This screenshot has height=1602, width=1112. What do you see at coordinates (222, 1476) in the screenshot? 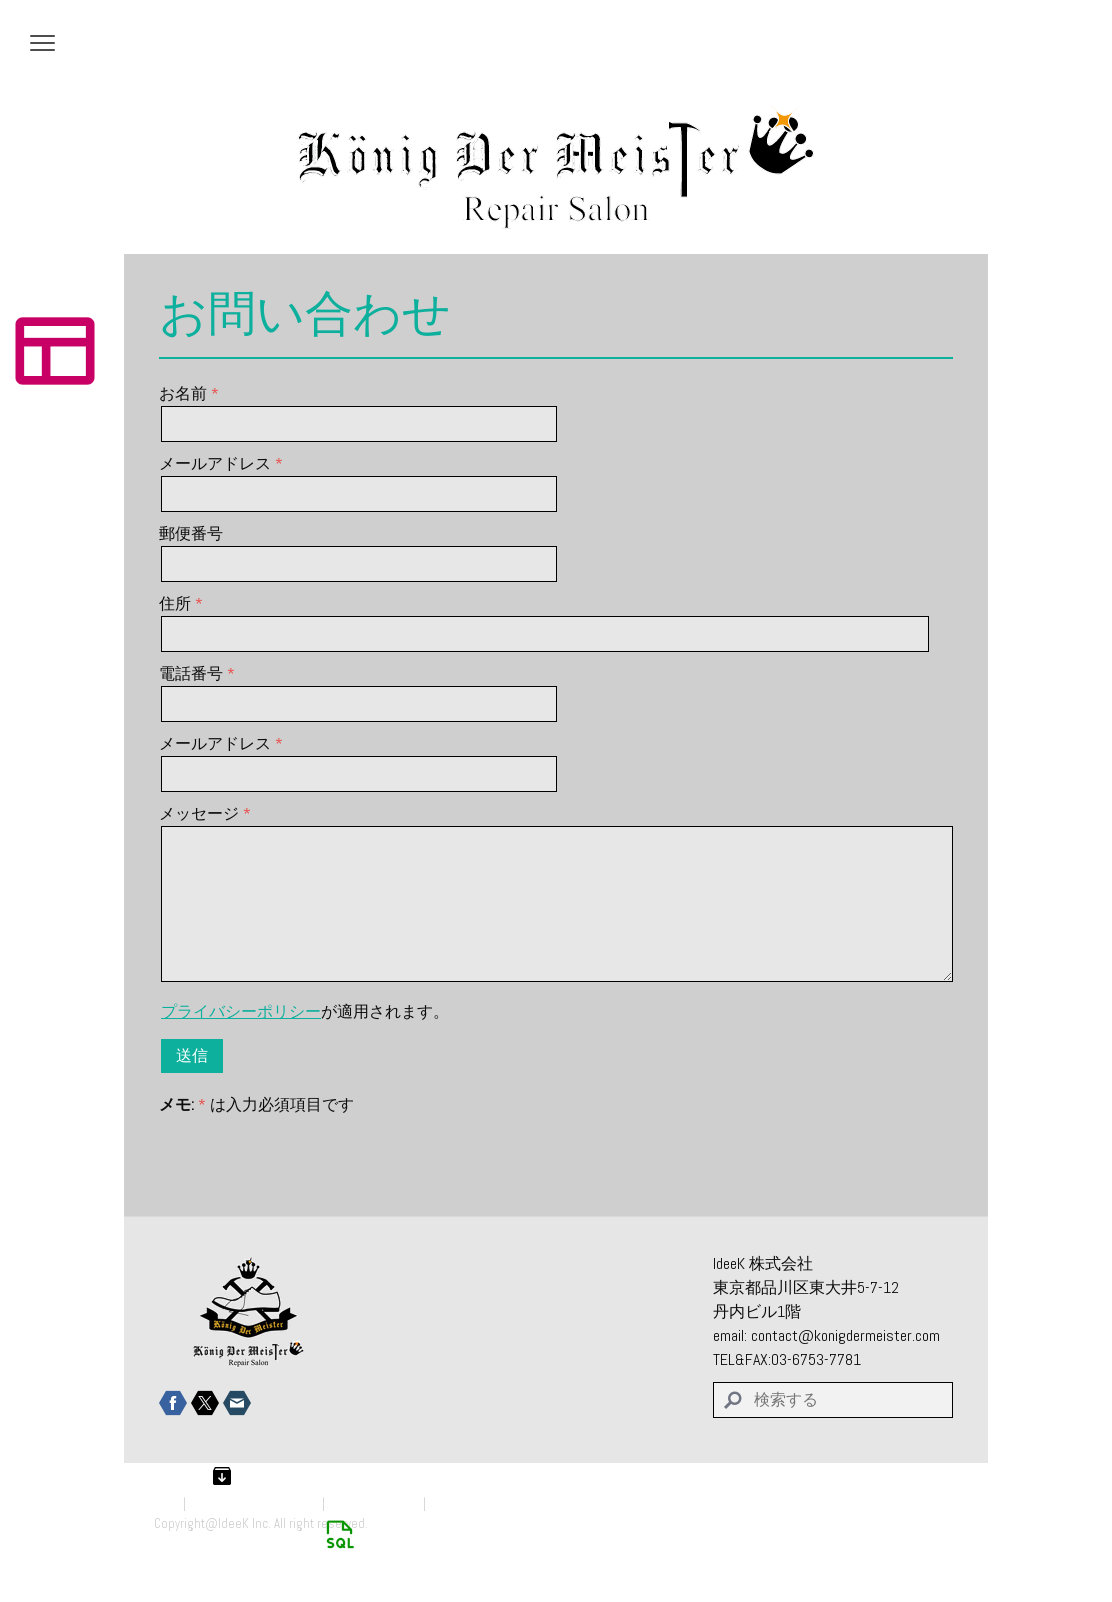
I see `download to storage or archive` at bounding box center [222, 1476].